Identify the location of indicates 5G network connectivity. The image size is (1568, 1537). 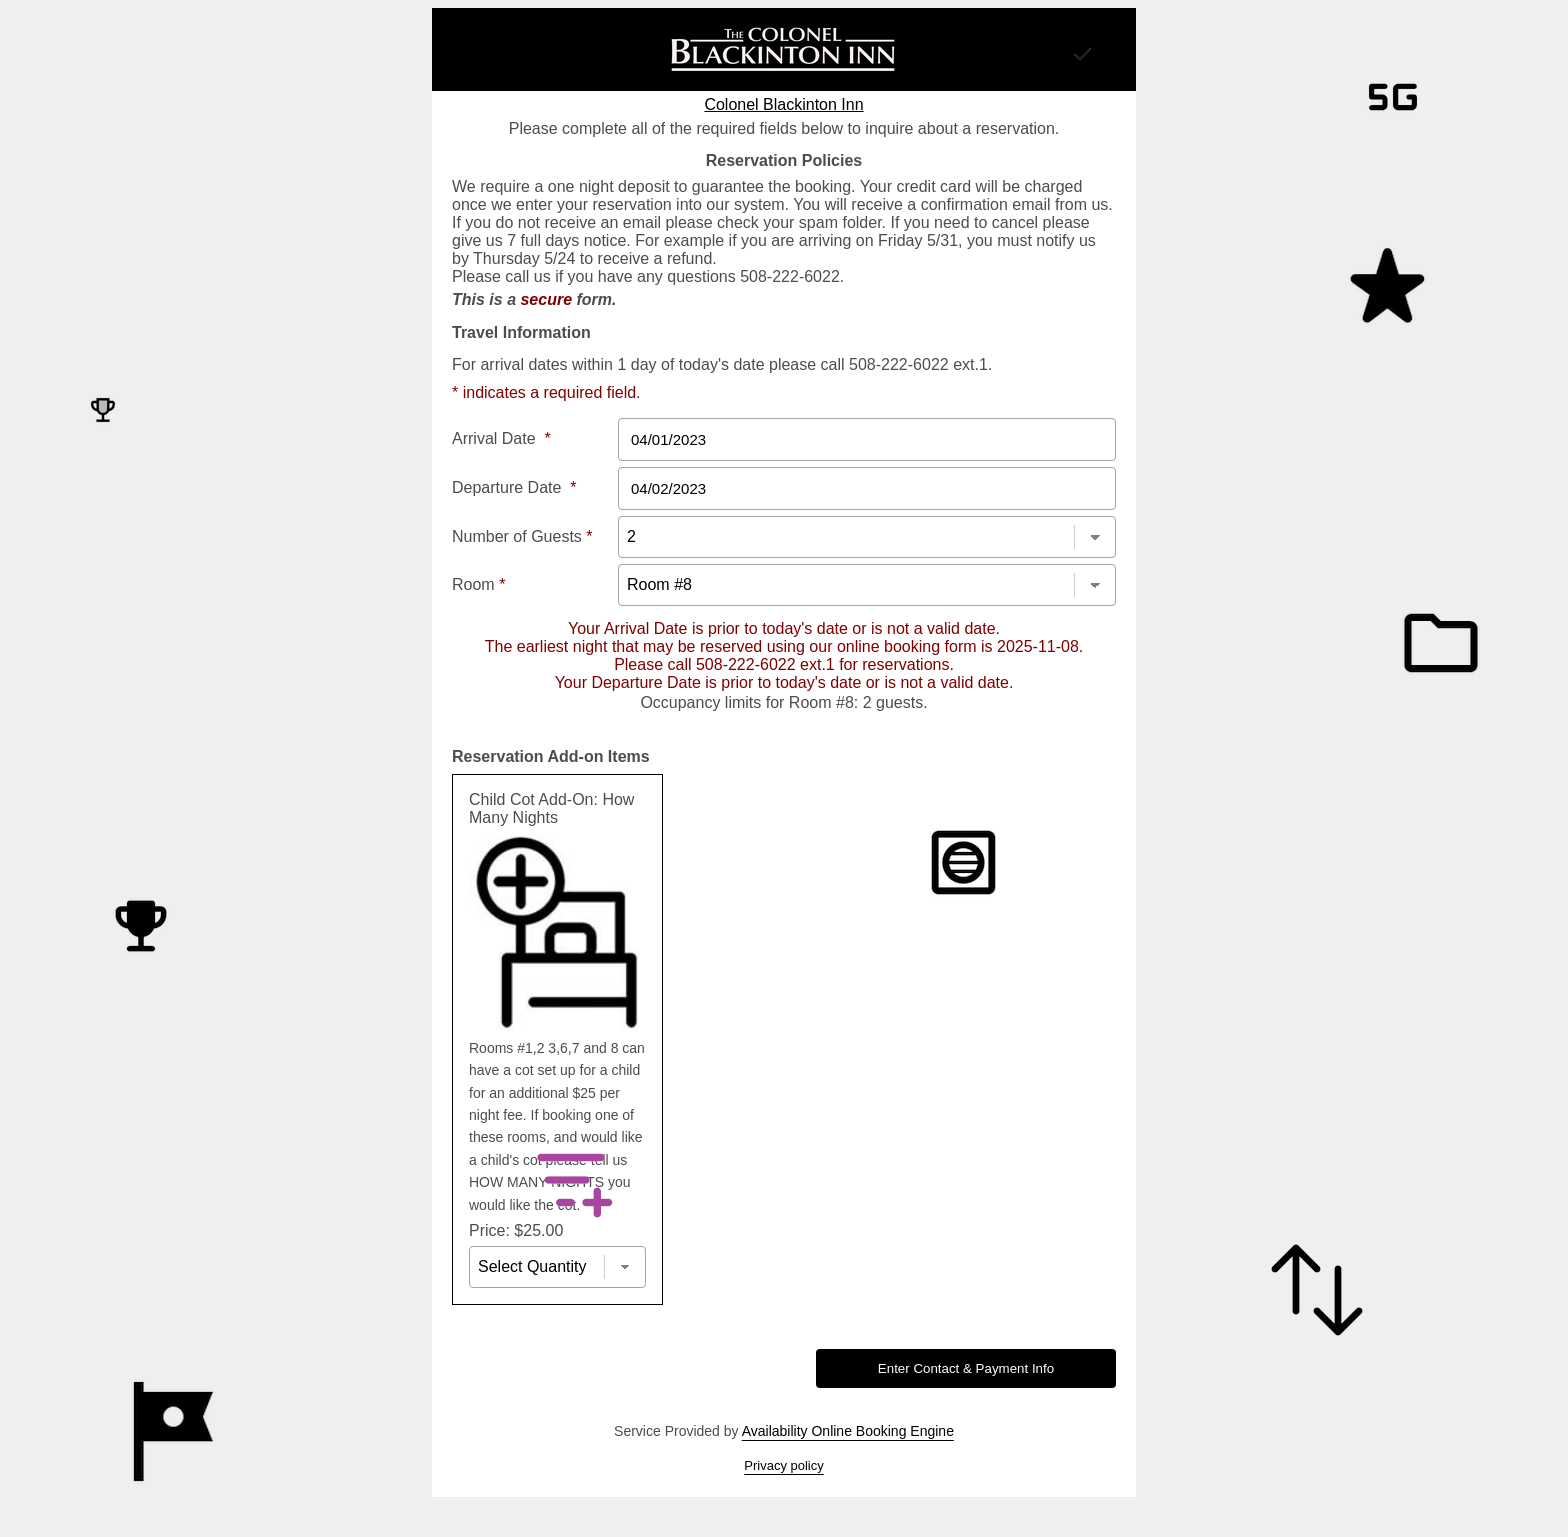
(1393, 97).